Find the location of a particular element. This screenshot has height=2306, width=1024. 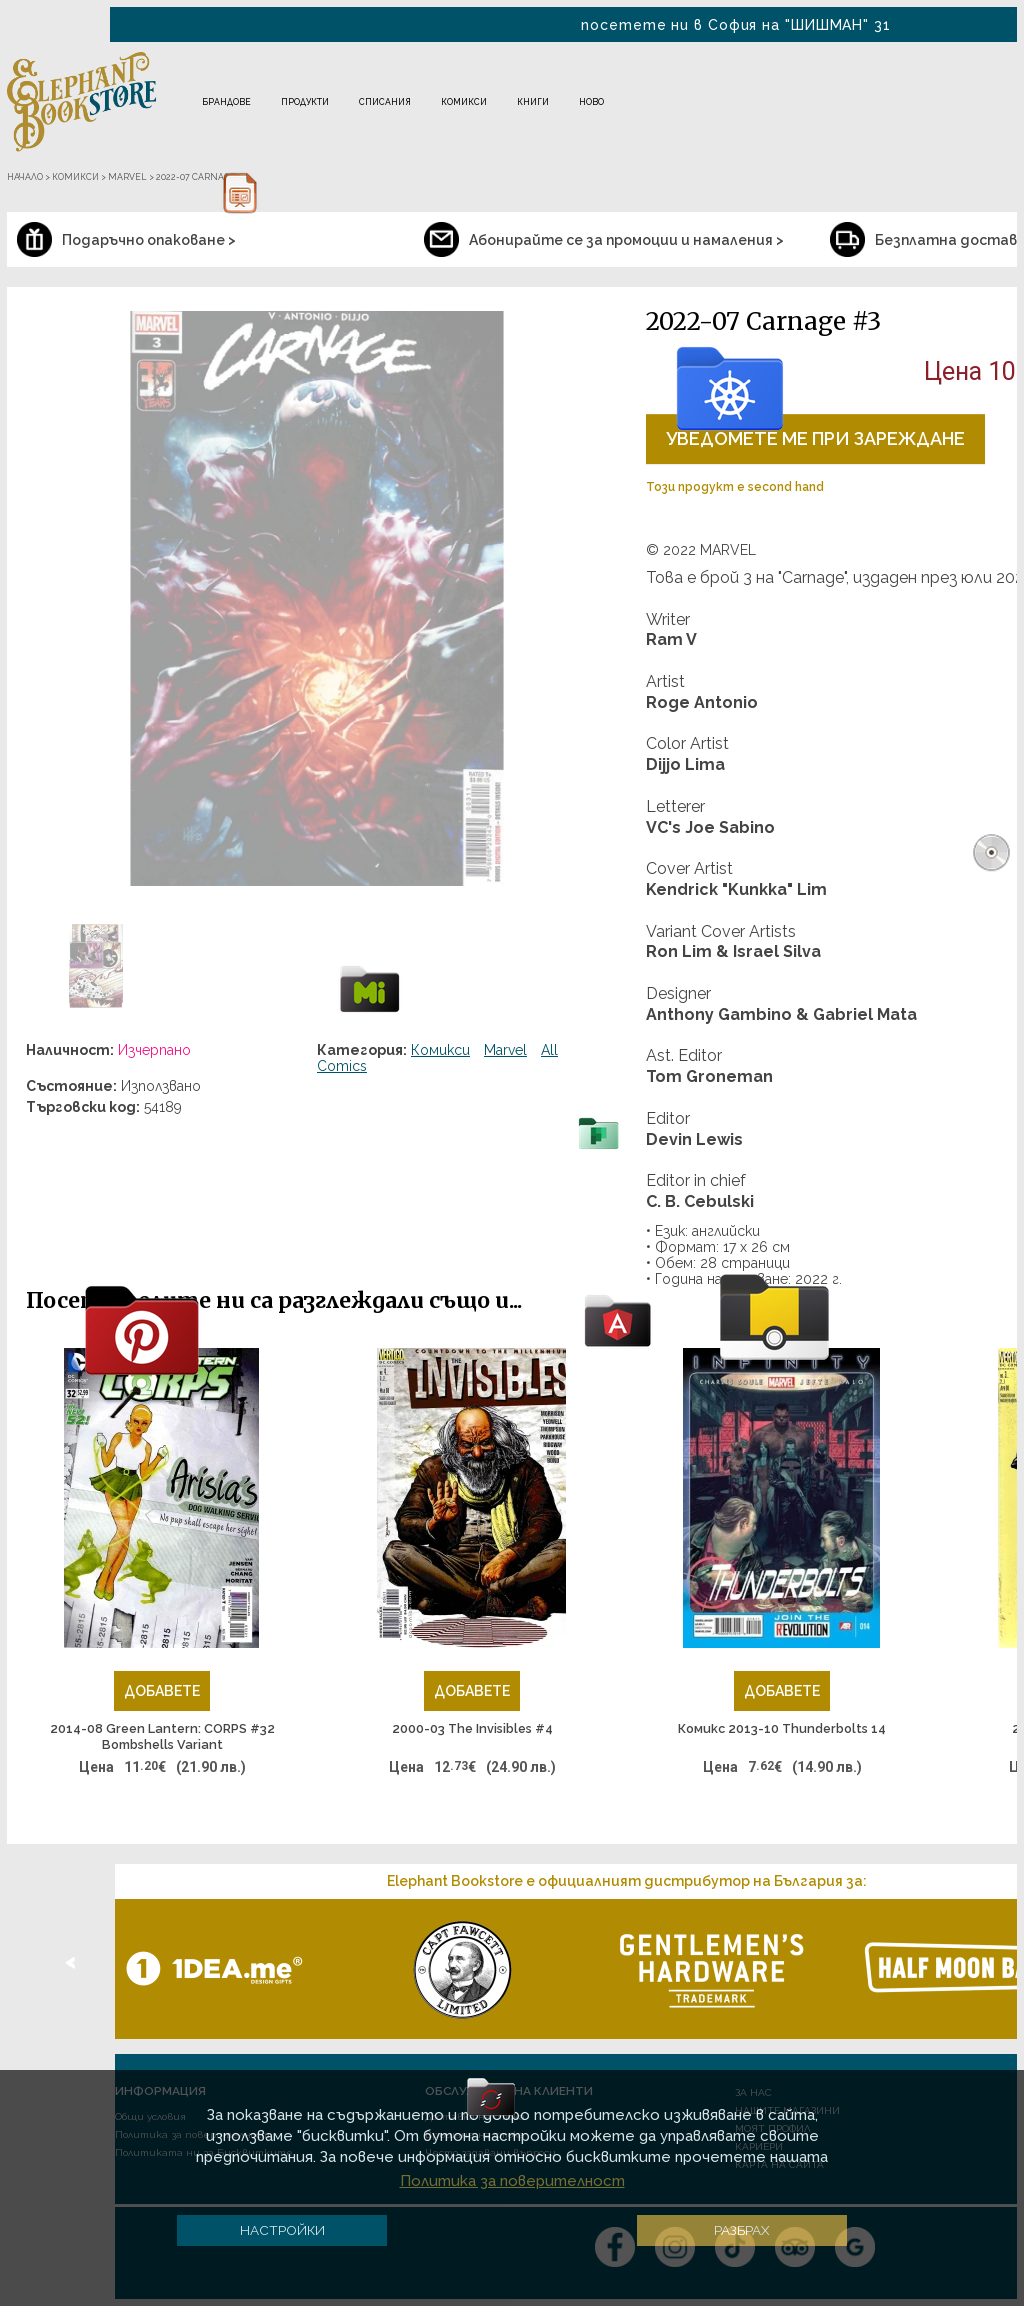

folder containing Angular project files is located at coordinates (617, 1322).